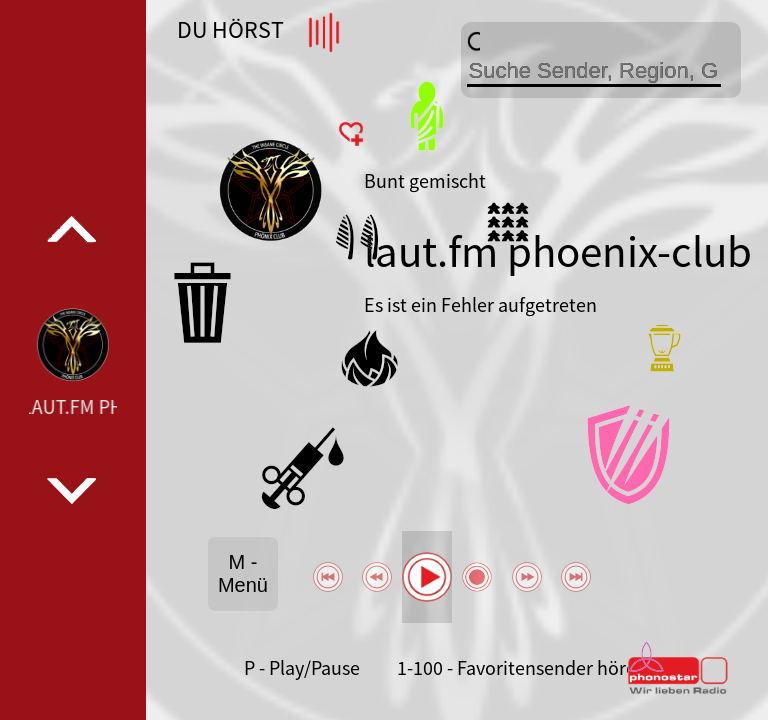 This screenshot has width=768, height=720. Describe the element at coordinates (628, 454) in the screenshot. I see `indicates disabled or inactive protection` at that location.